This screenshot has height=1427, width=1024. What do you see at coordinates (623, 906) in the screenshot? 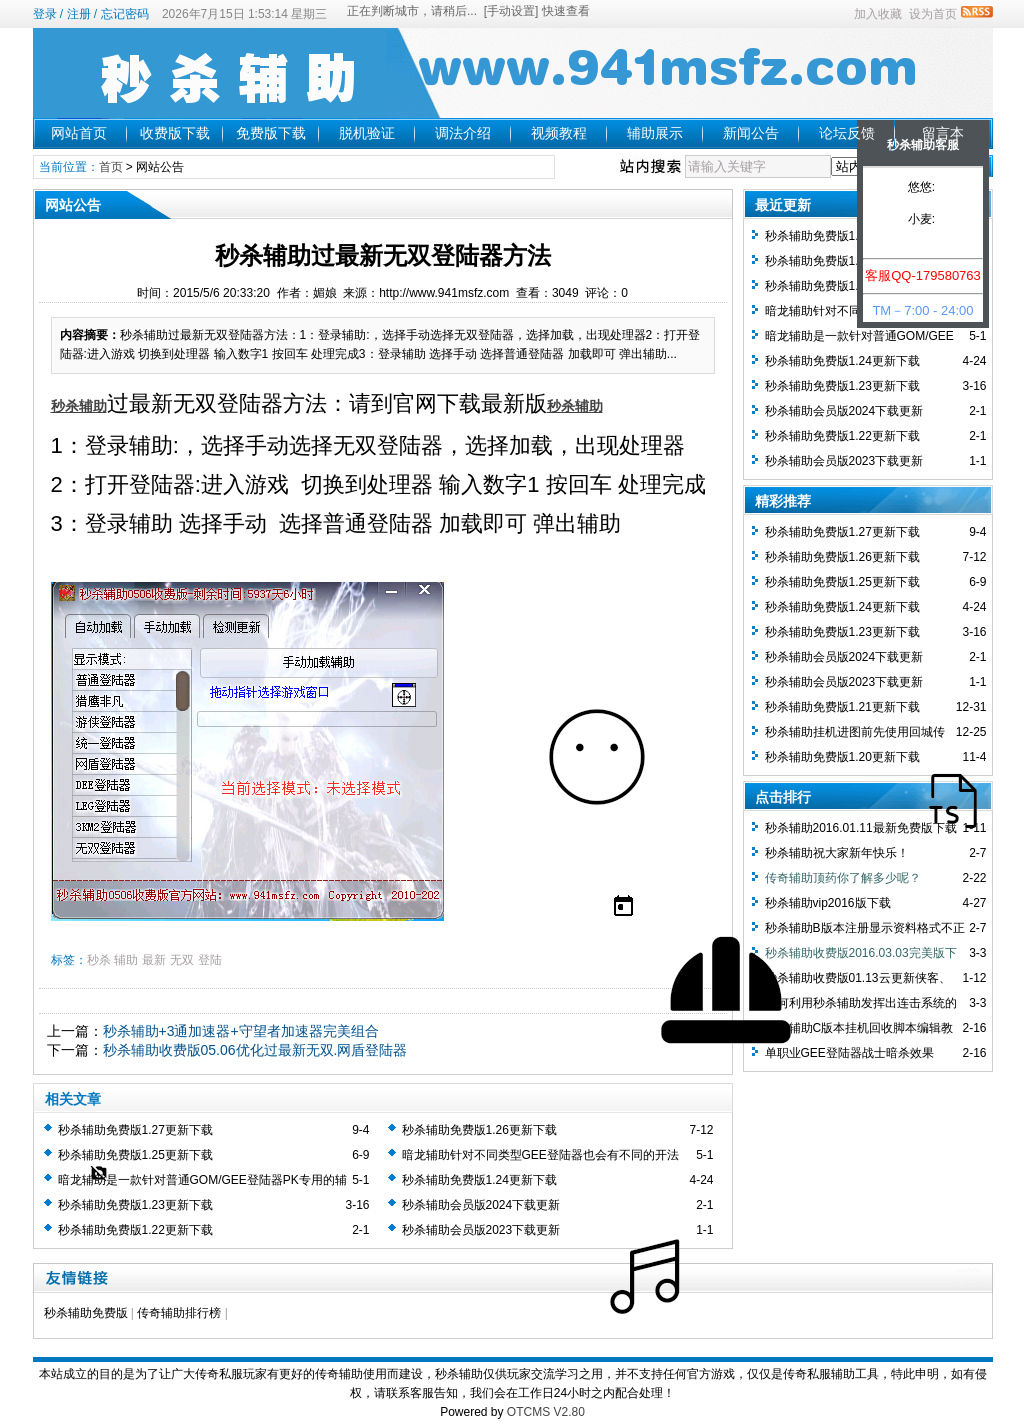
I see `view today's date or events` at bounding box center [623, 906].